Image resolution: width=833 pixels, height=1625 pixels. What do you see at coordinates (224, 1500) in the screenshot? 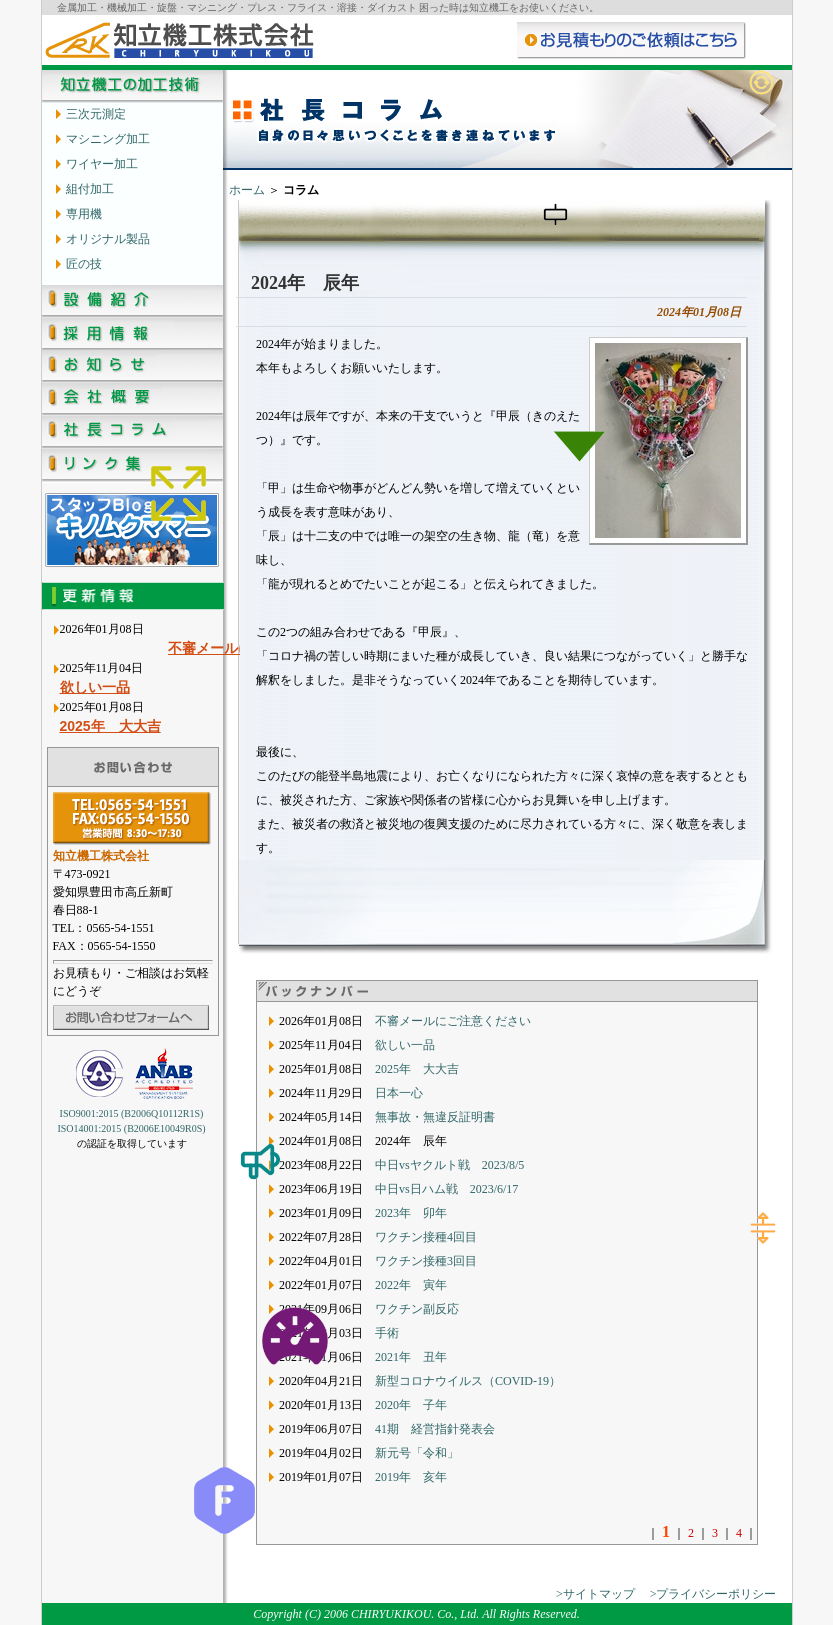
I see `indicates a file or item starting with the letter F` at bounding box center [224, 1500].